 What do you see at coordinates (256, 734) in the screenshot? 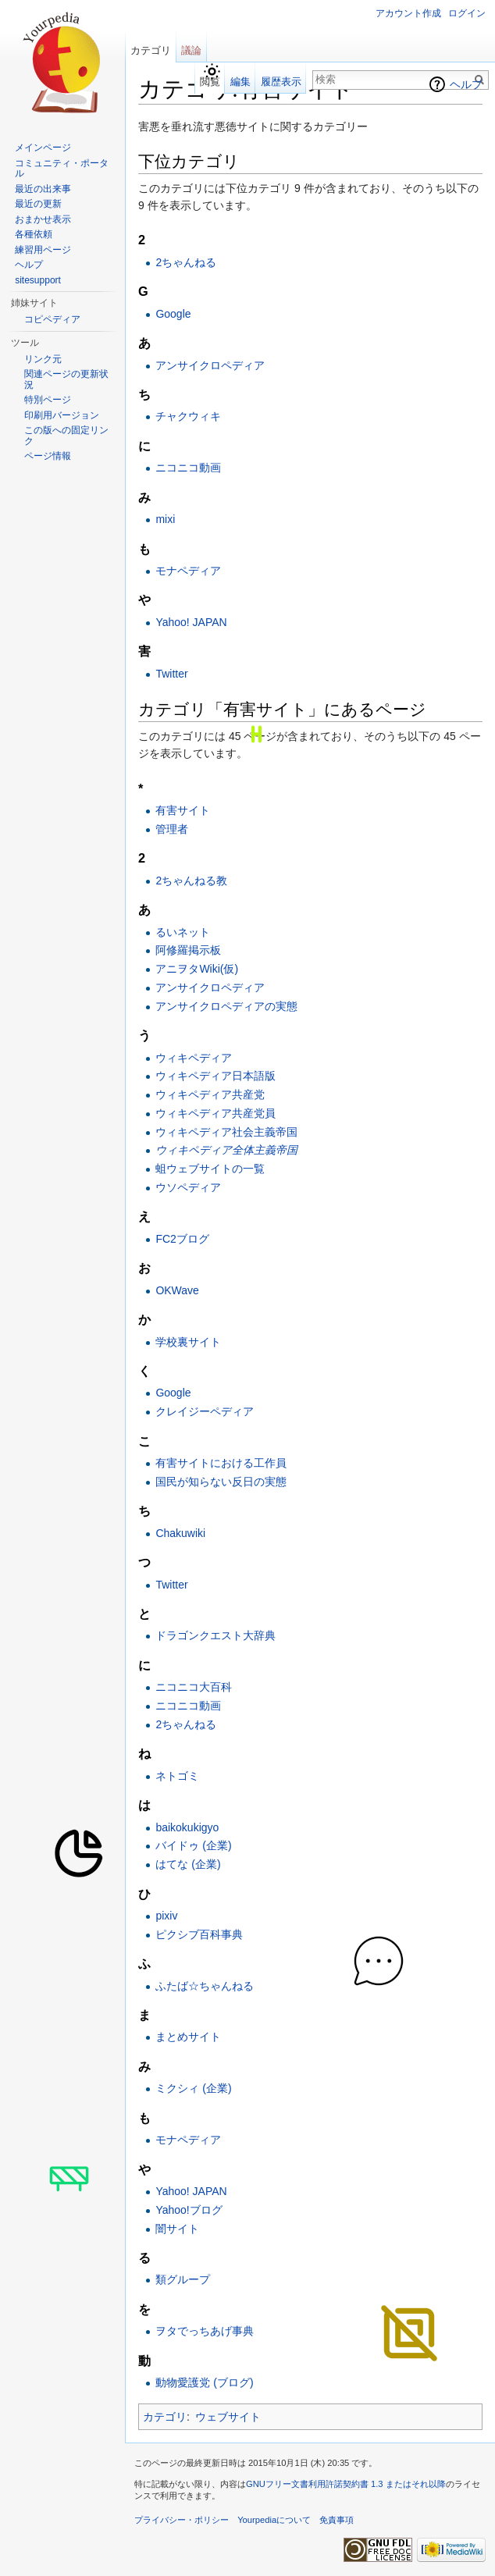
I see `indicates H or HSPA mobile network connection` at bounding box center [256, 734].